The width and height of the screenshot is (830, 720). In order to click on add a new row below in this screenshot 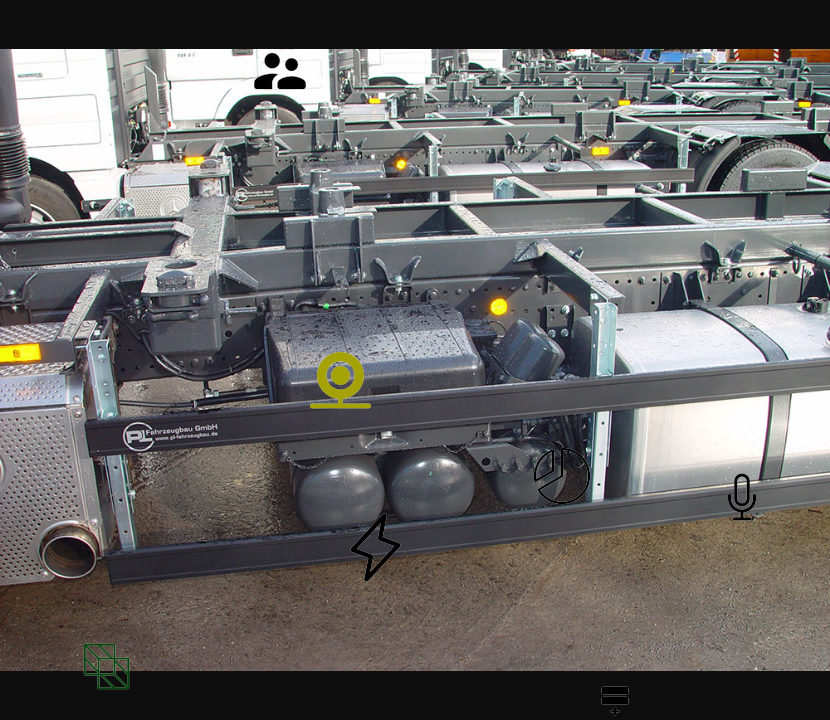, I will do `click(615, 699)`.